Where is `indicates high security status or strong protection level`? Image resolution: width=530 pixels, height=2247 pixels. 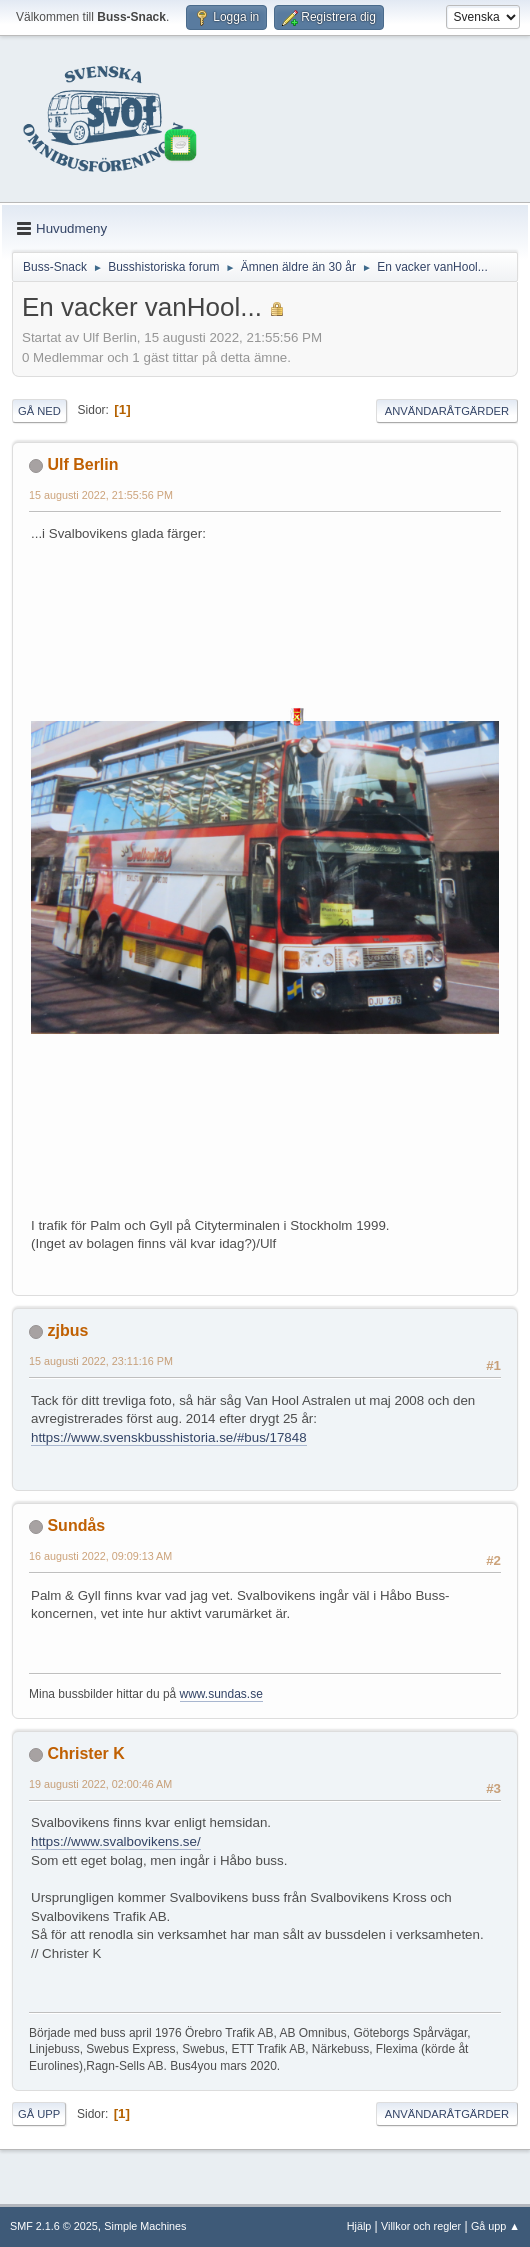
indicates high security status or strong protection level is located at coordinates (297, 717).